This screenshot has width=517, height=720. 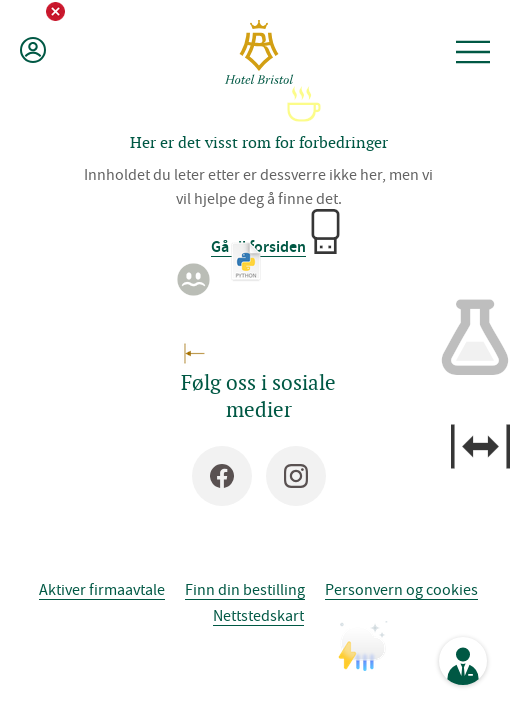 I want to click on go to the first item in a list or sequence, so click(x=194, y=353).